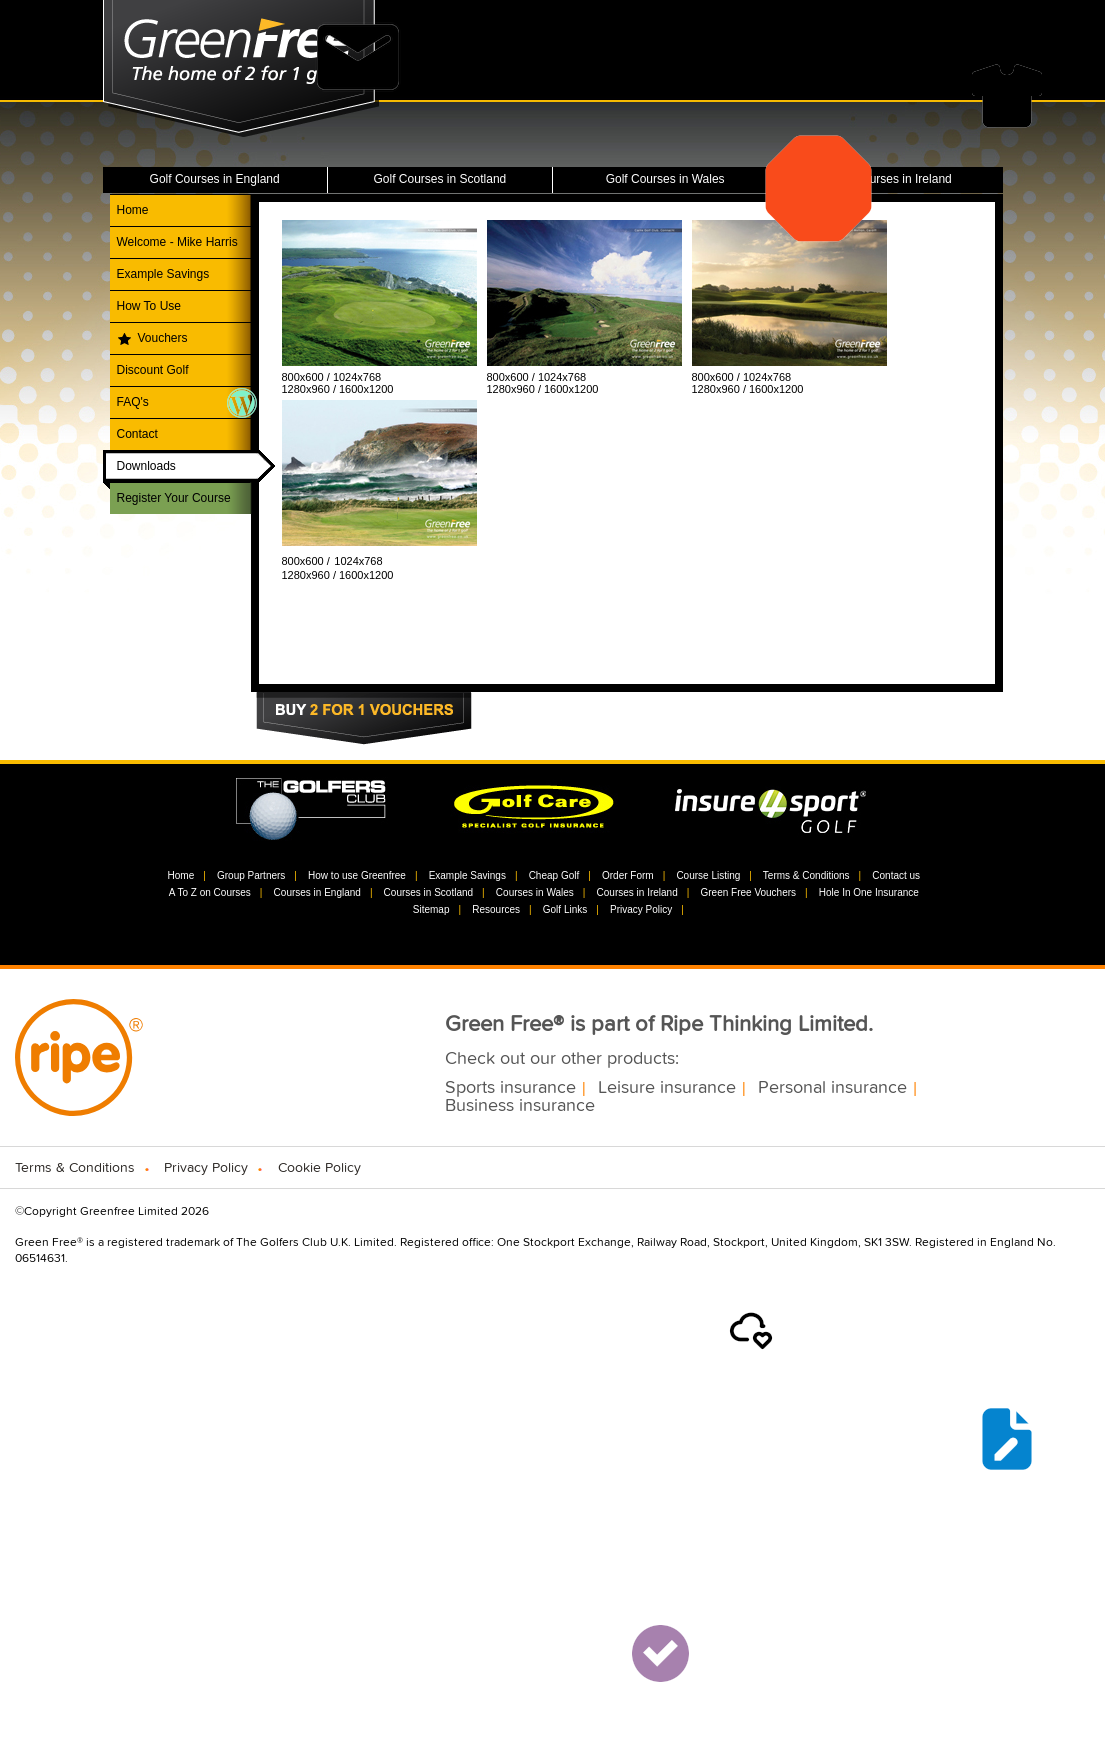 The width and height of the screenshot is (1105, 1742). I want to click on indicates successful completion or confirmation, so click(660, 1653).